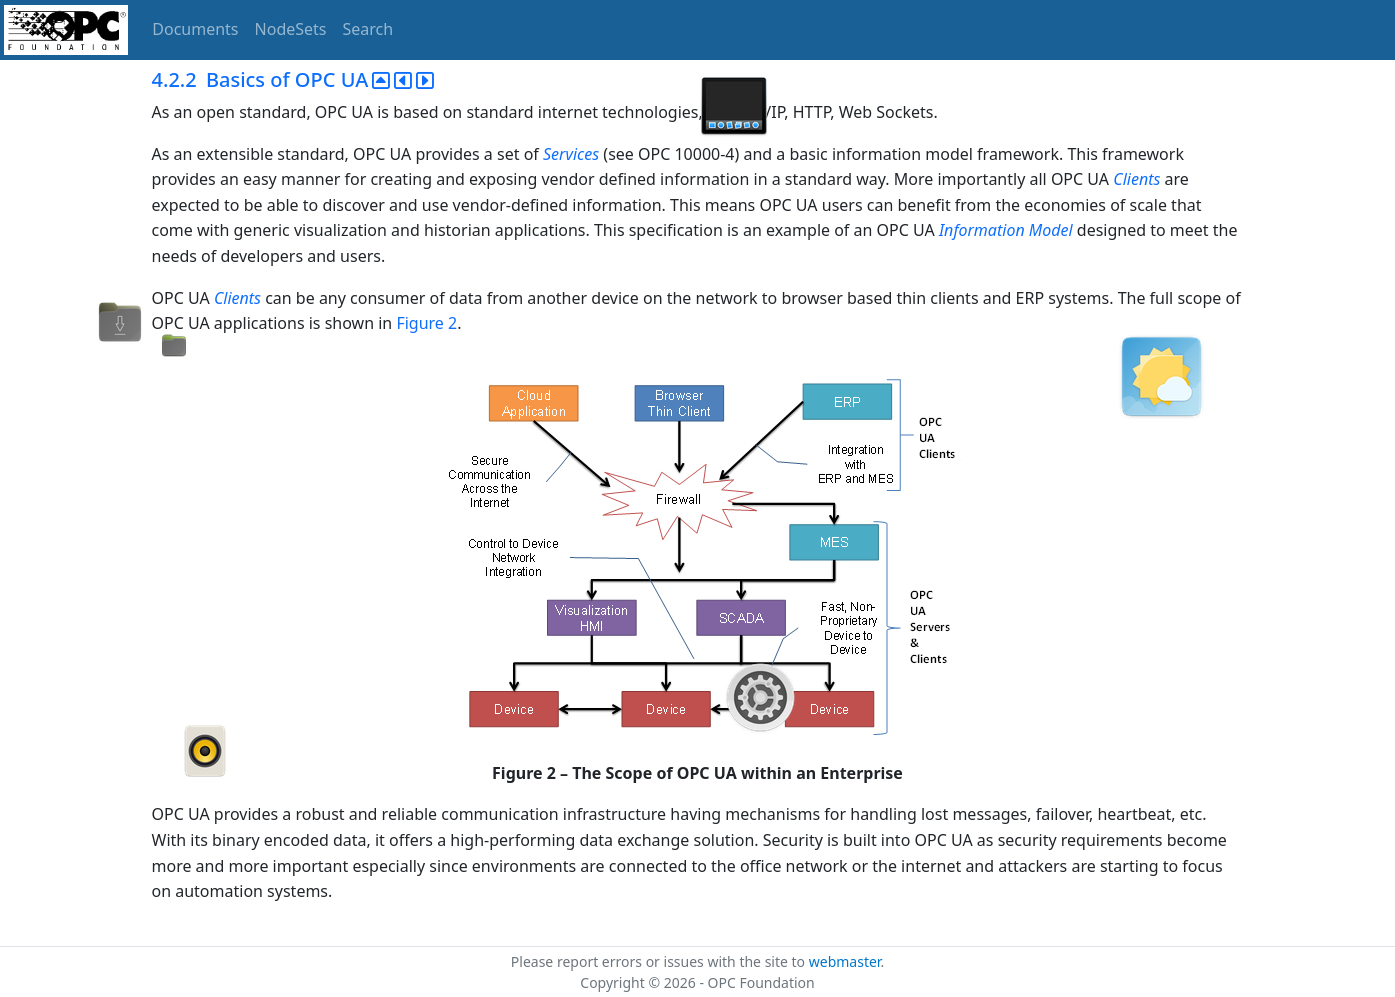 This screenshot has width=1395, height=997. What do you see at coordinates (760, 697) in the screenshot?
I see `open system settings` at bounding box center [760, 697].